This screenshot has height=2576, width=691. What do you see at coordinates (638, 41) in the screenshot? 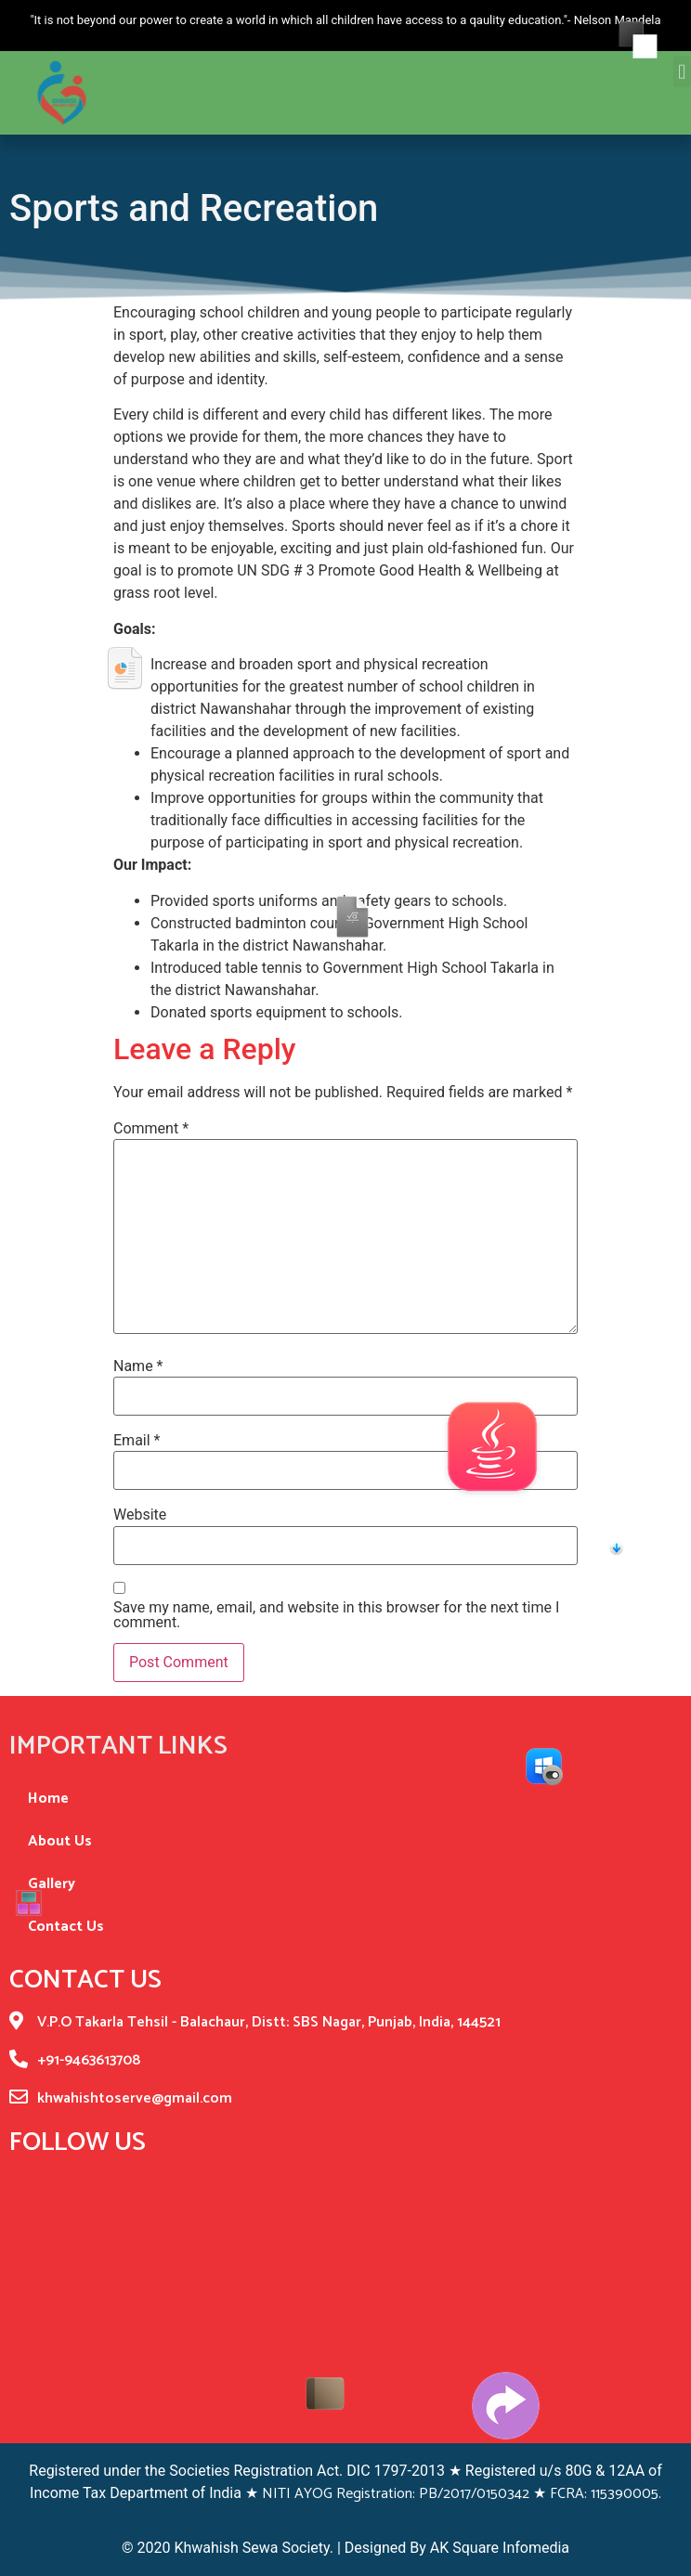
I see `toggle high contrast mode` at bounding box center [638, 41].